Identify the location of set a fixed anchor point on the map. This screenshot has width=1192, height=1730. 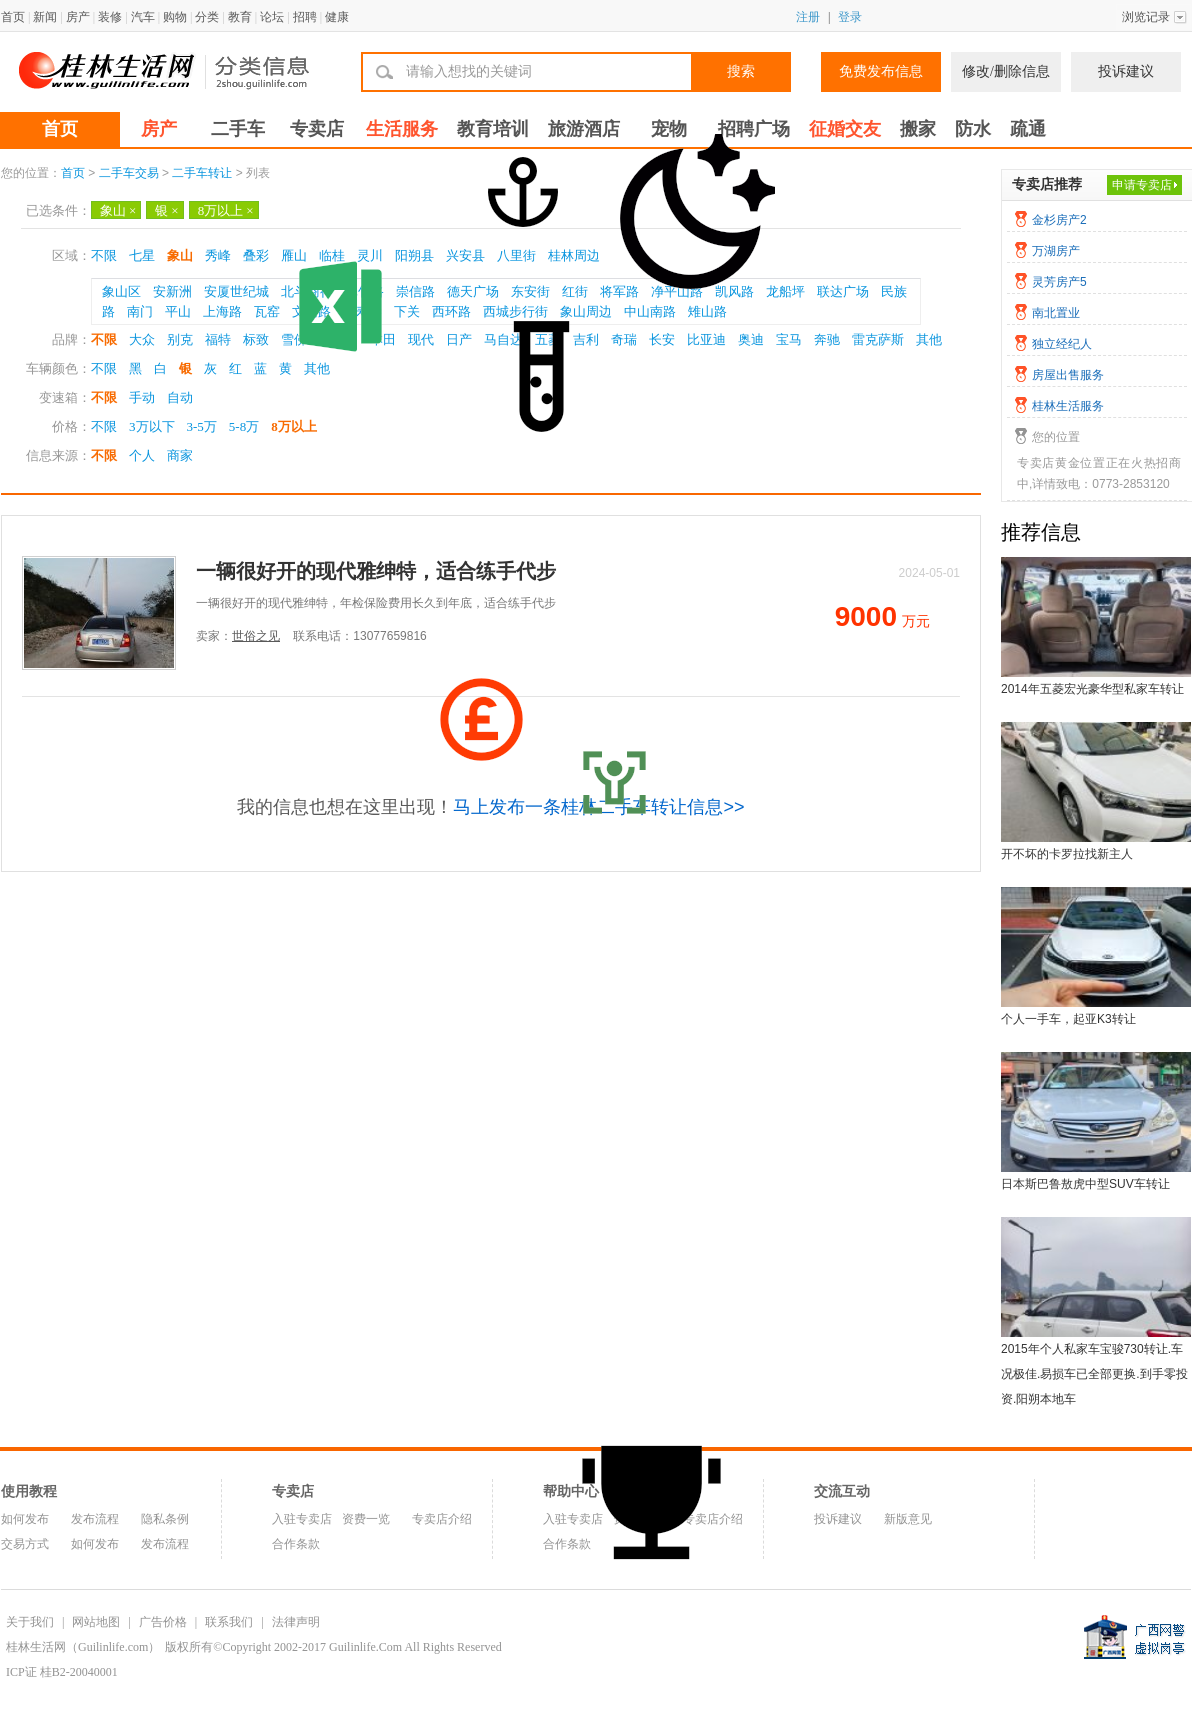
(523, 192).